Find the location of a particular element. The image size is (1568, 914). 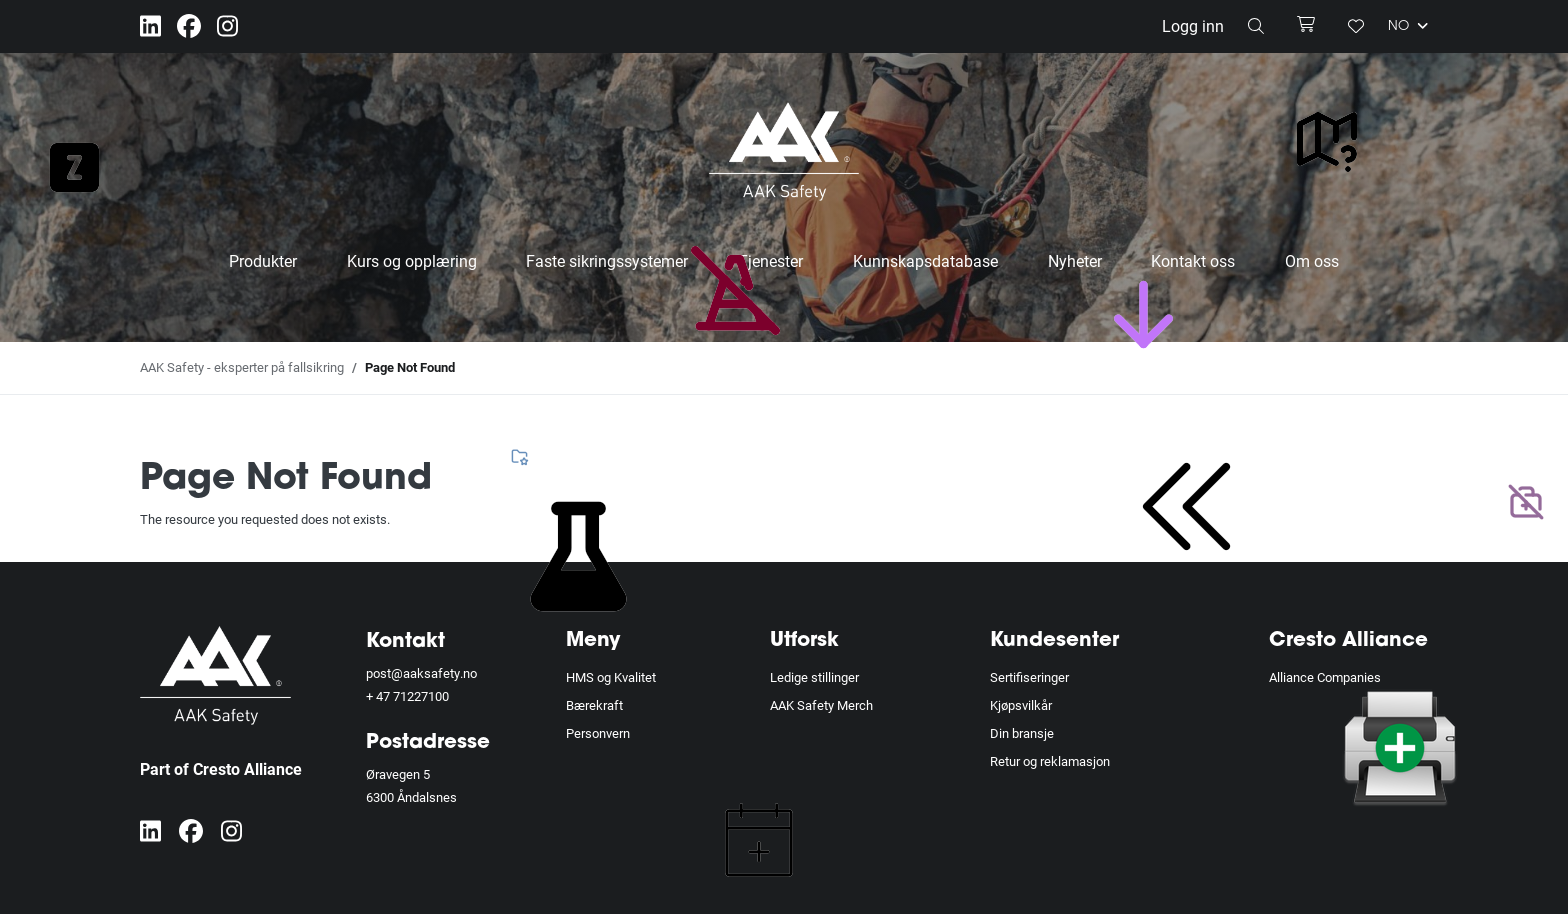

access your favorite or starred folder is located at coordinates (519, 456).